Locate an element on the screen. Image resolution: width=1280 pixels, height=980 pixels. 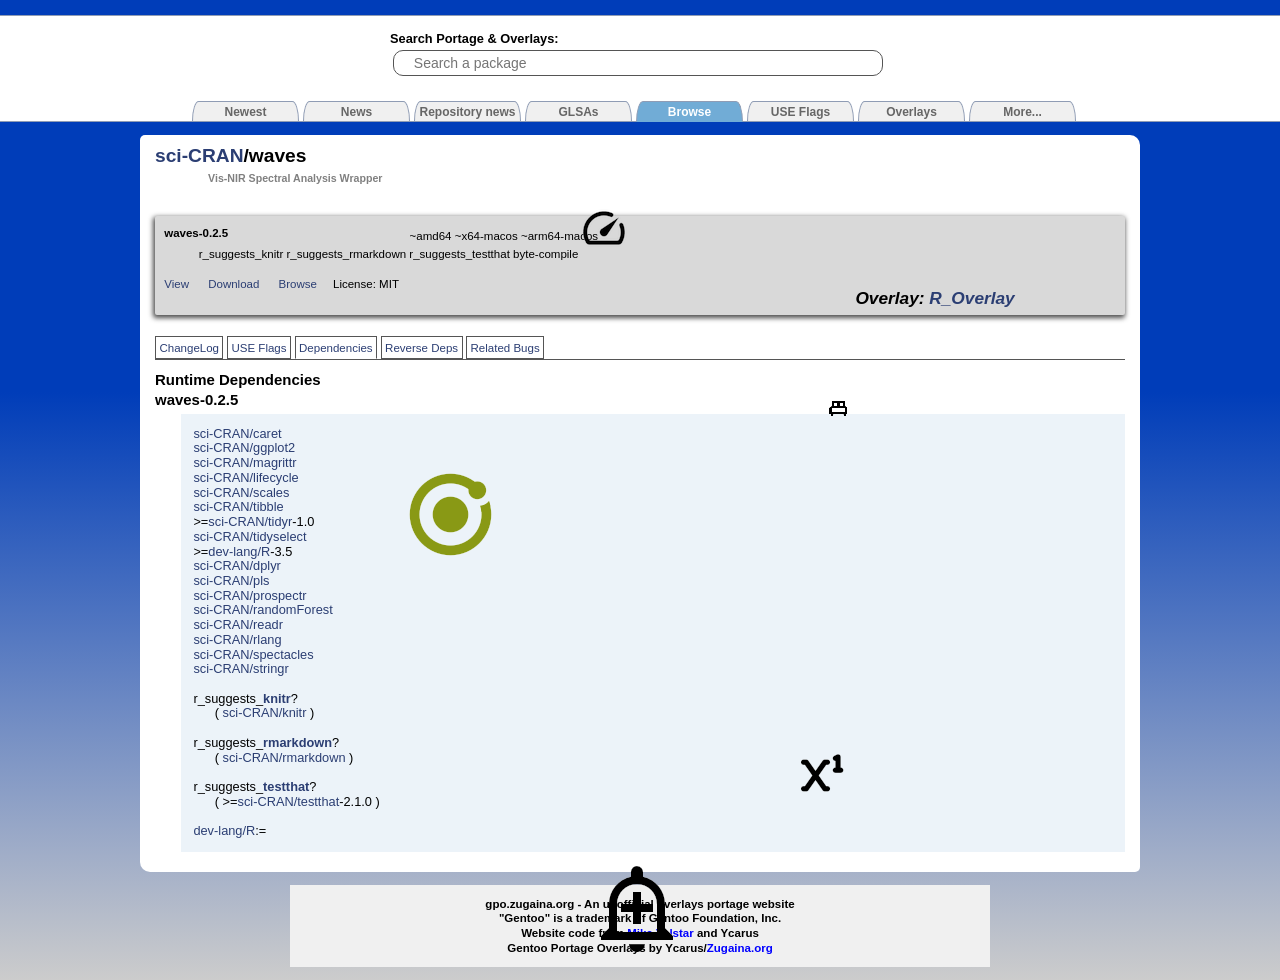
apply superscript formatting to selected text is located at coordinates (819, 775).